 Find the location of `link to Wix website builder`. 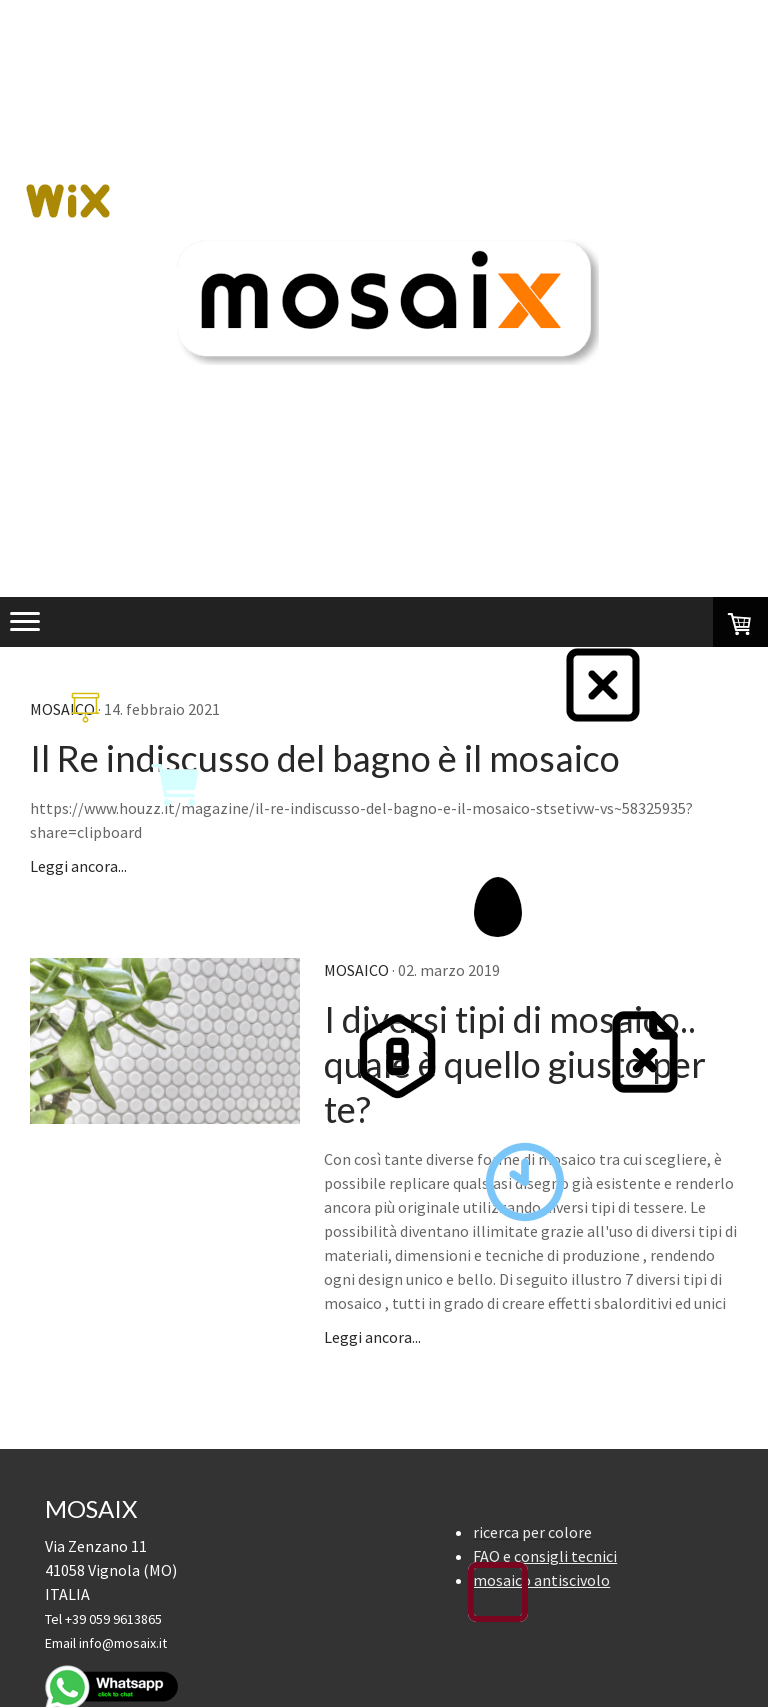

link to Wix website builder is located at coordinates (68, 201).